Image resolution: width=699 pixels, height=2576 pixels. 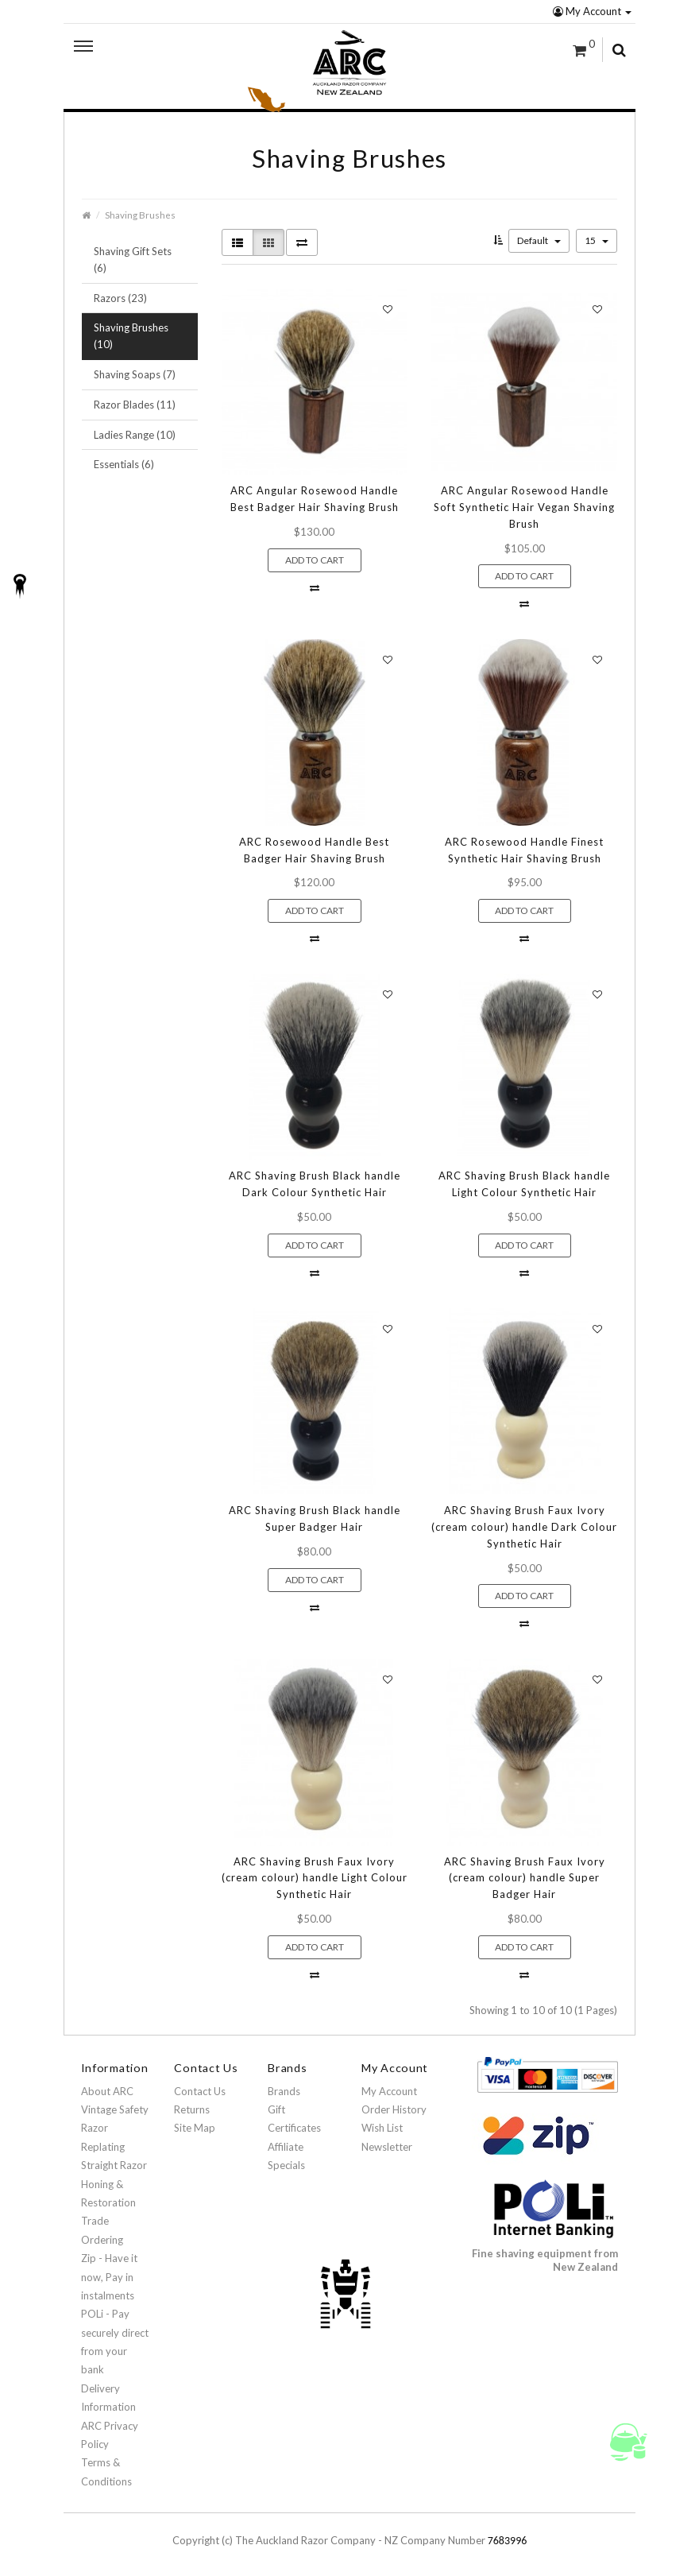 I want to click on access robot or drone controls, so click(x=346, y=2294).